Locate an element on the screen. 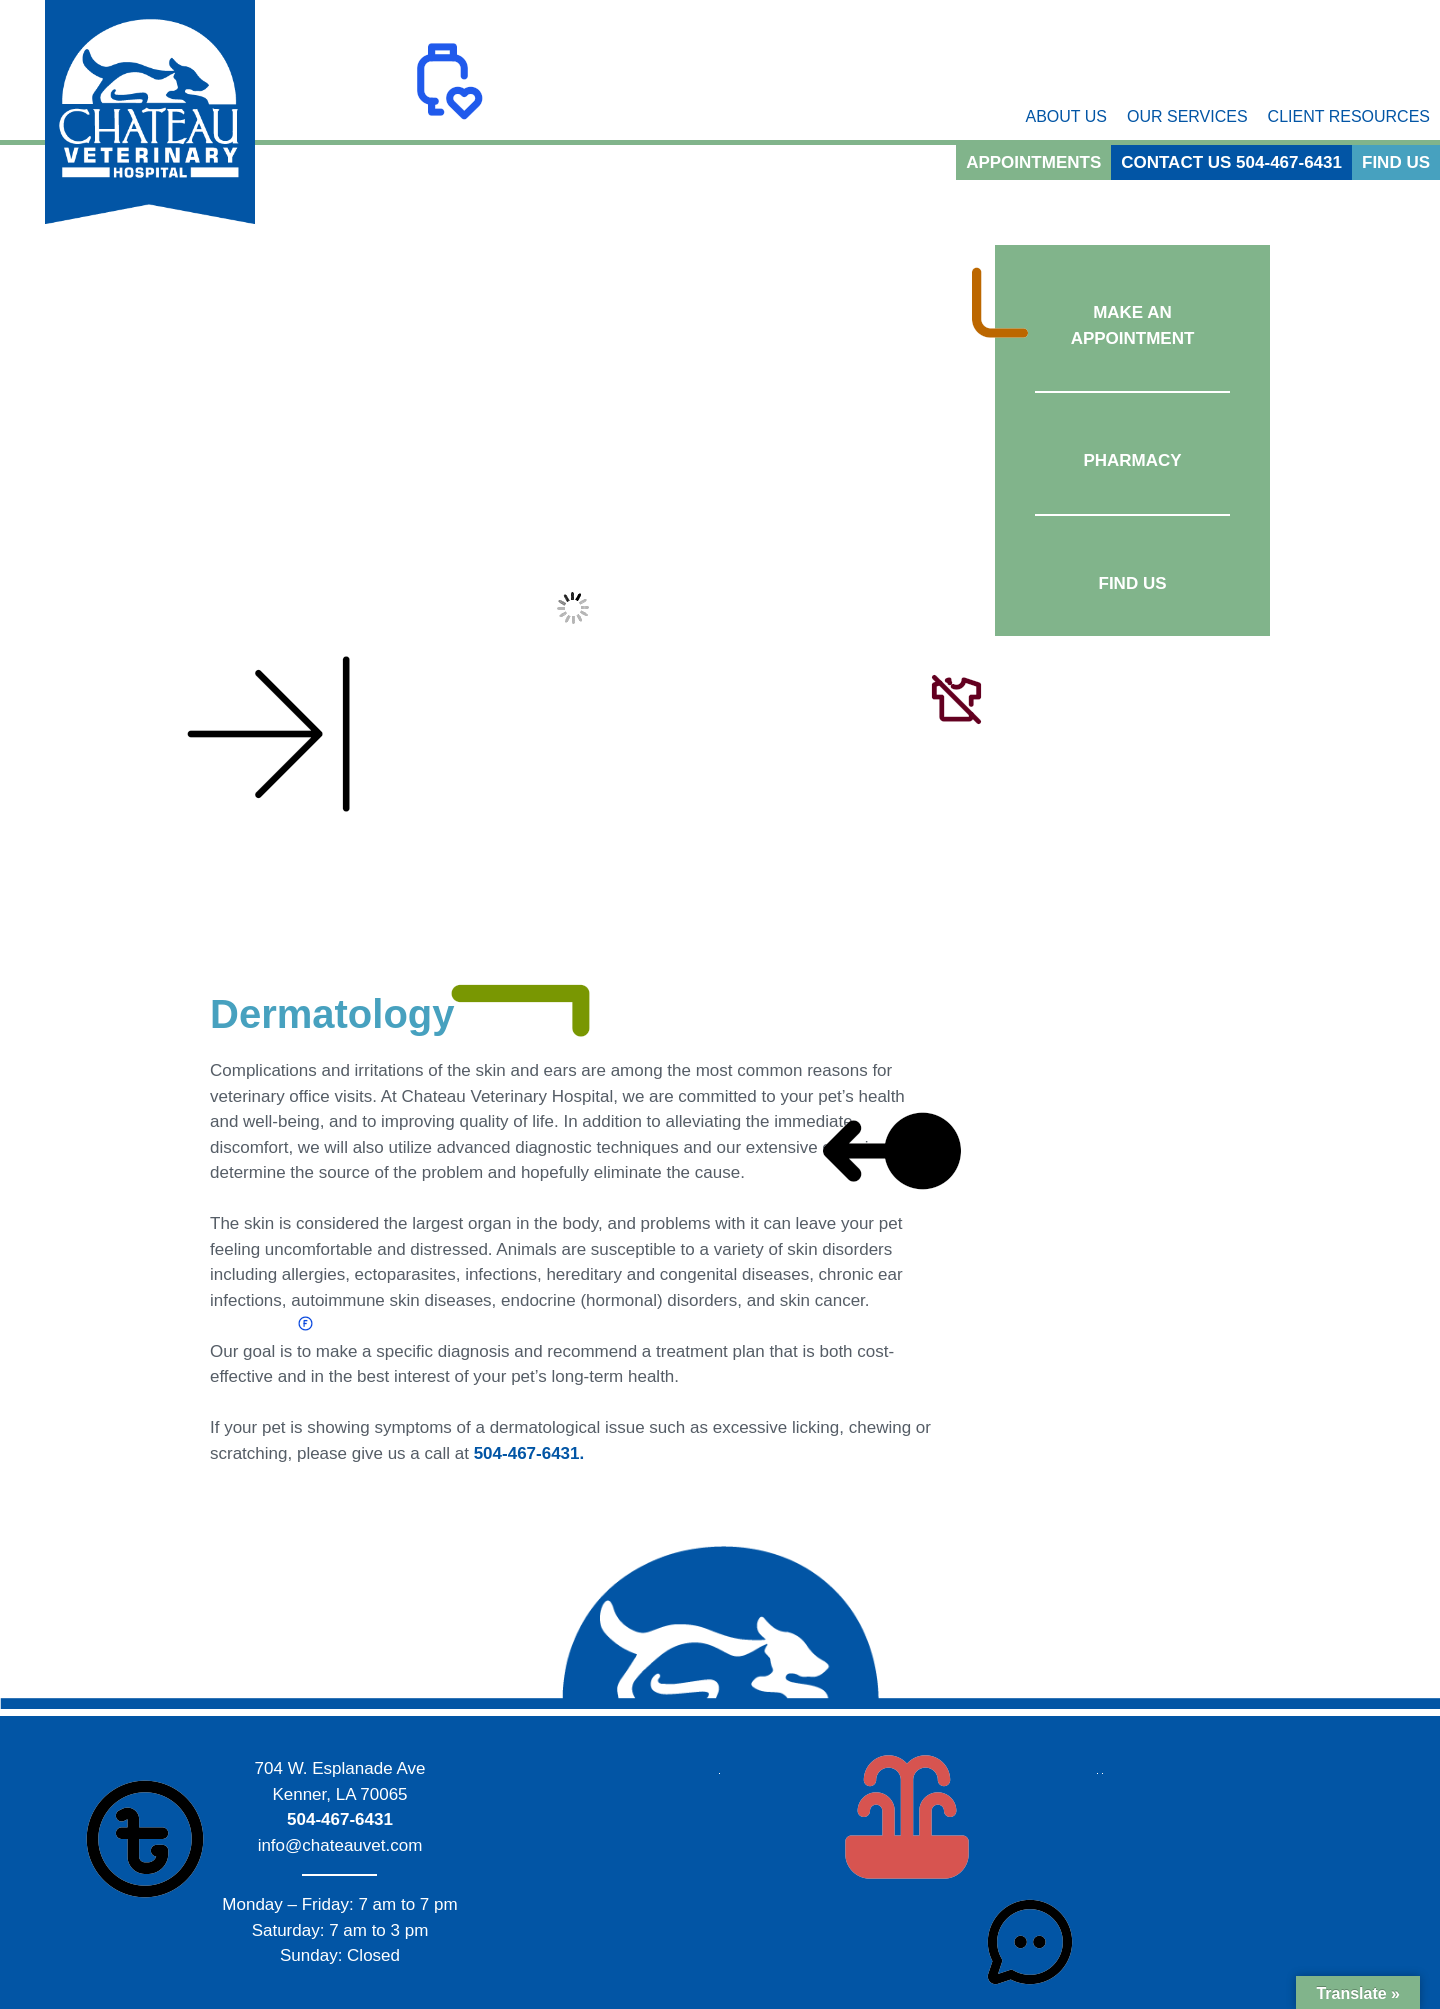  view heart rate data on smartwatch is located at coordinates (442, 79).